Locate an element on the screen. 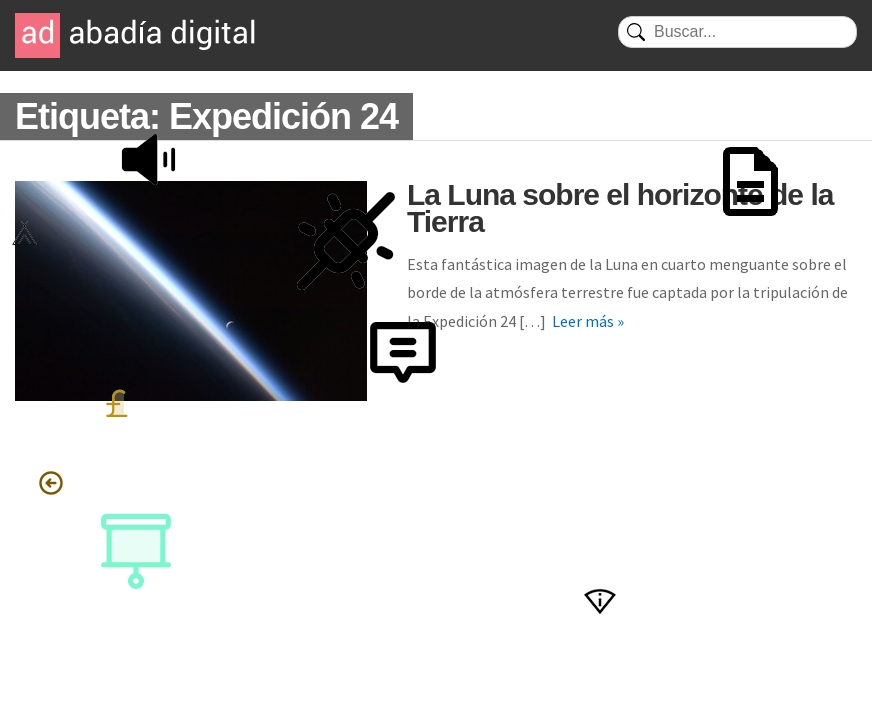 This screenshot has width=872, height=720. open chat or messaging is located at coordinates (403, 350).